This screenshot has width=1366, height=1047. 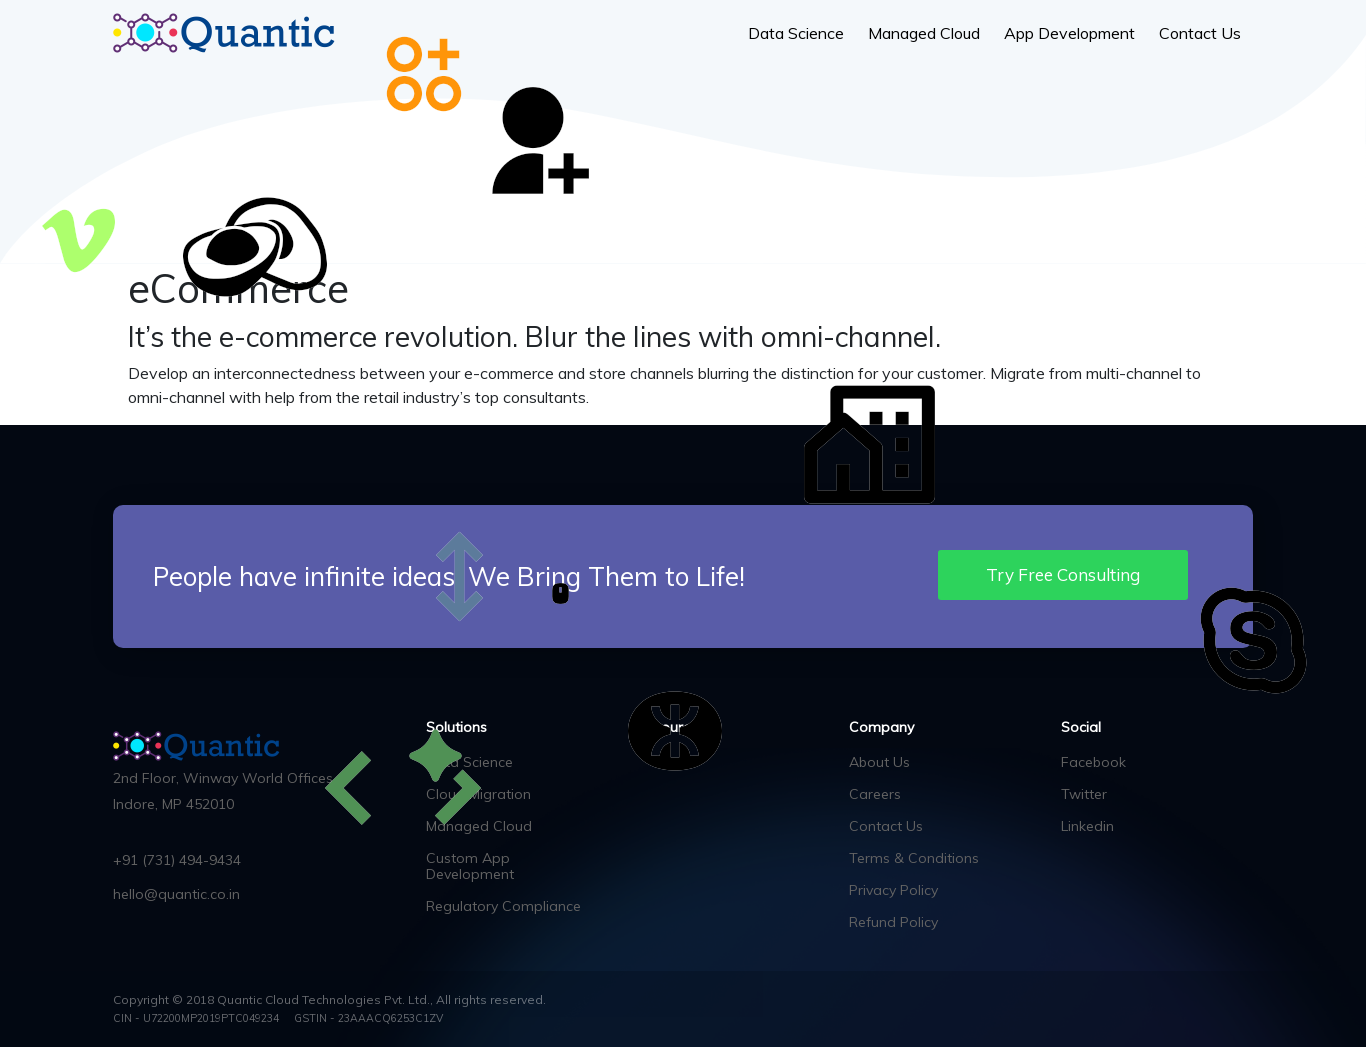 What do you see at coordinates (403, 788) in the screenshot?
I see `access AI-powered code generation tools` at bounding box center [403, 788].